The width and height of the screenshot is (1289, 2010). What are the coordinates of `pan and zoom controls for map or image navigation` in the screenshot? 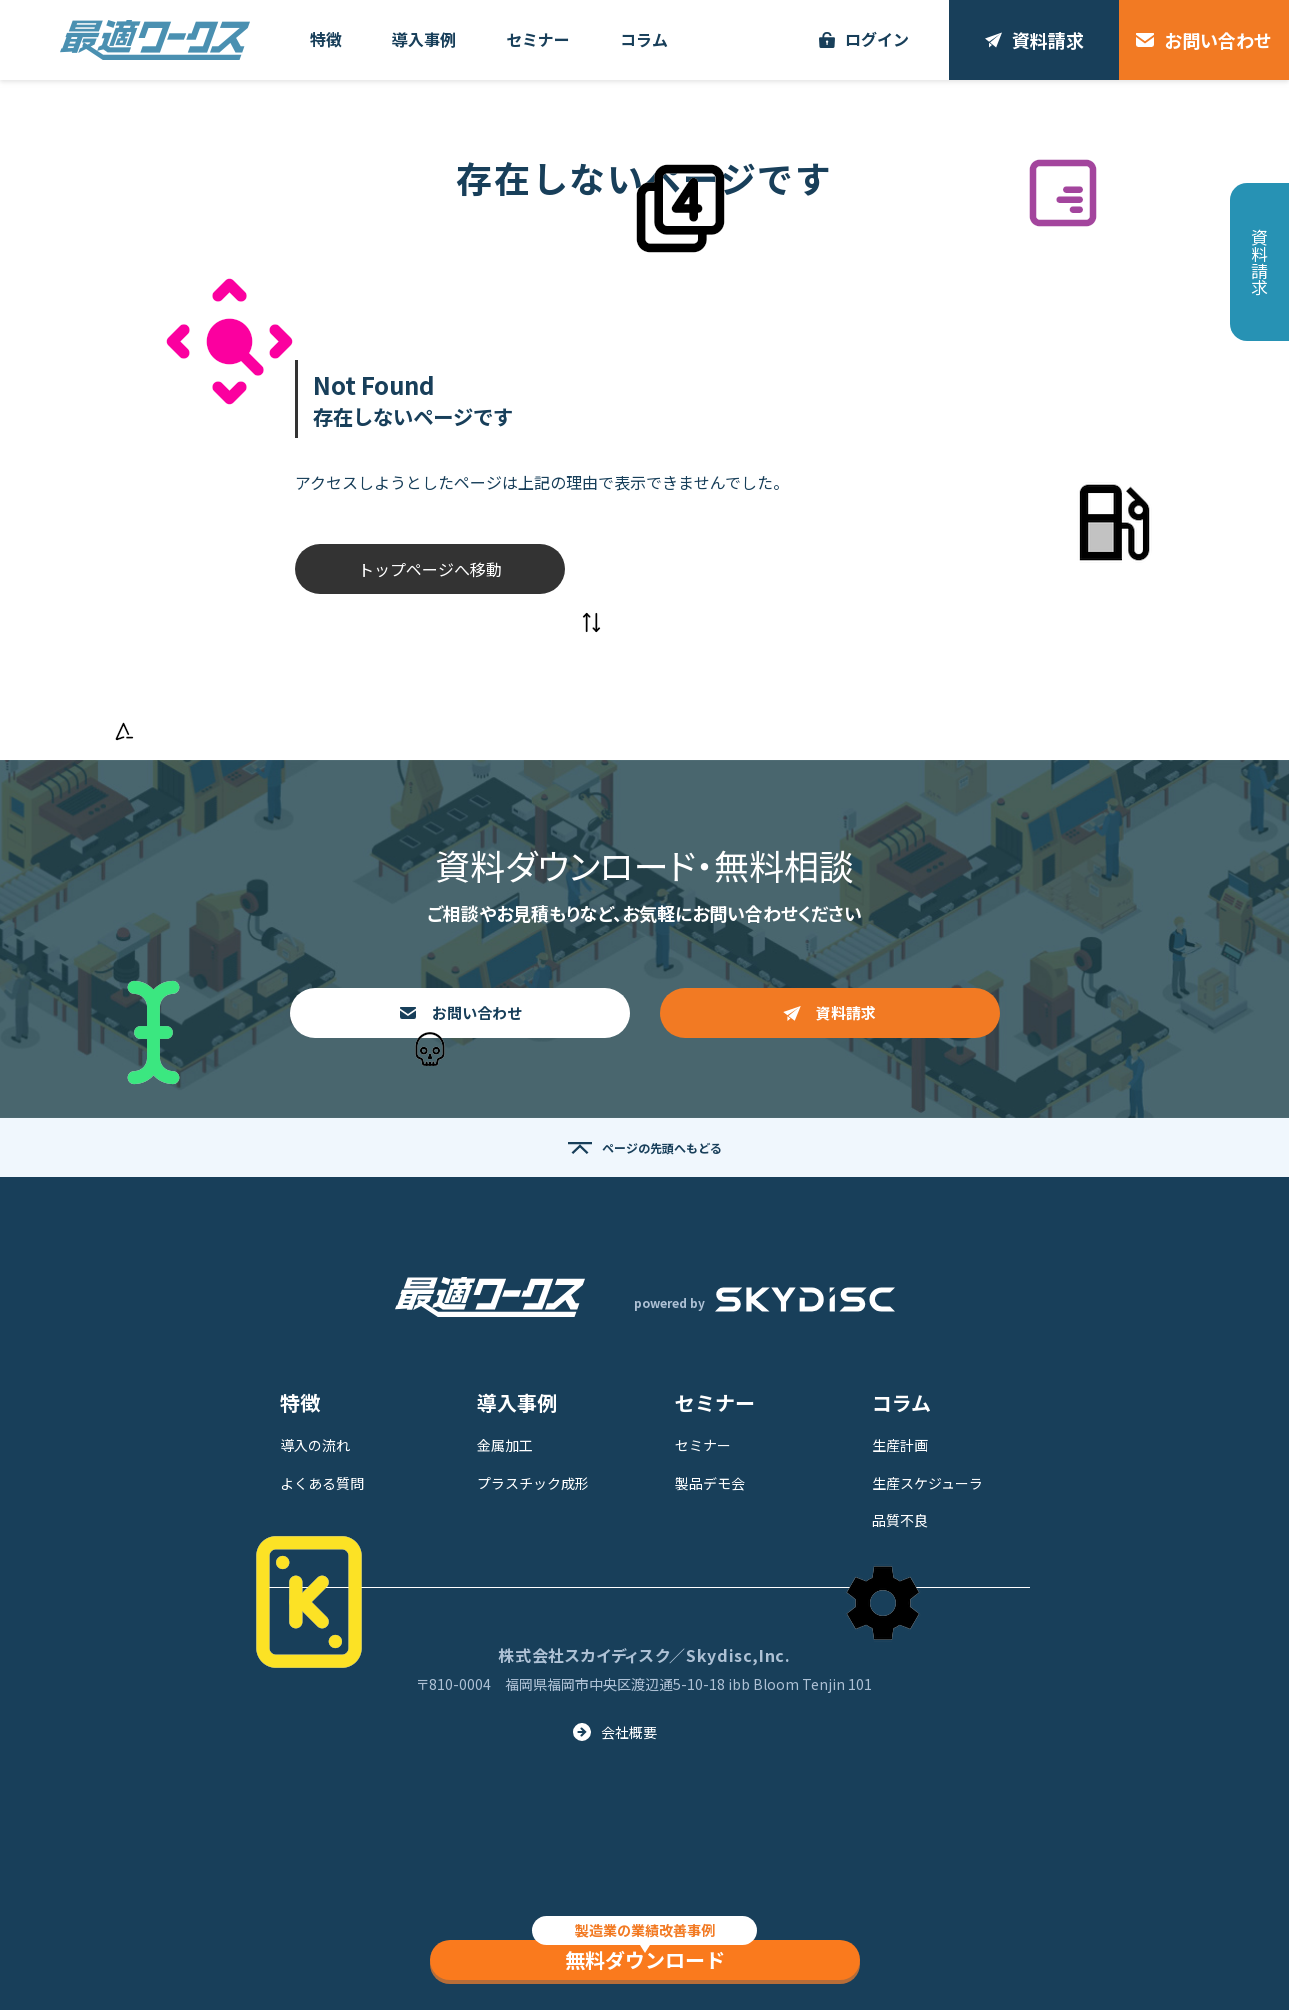 It's located at (229, 341).